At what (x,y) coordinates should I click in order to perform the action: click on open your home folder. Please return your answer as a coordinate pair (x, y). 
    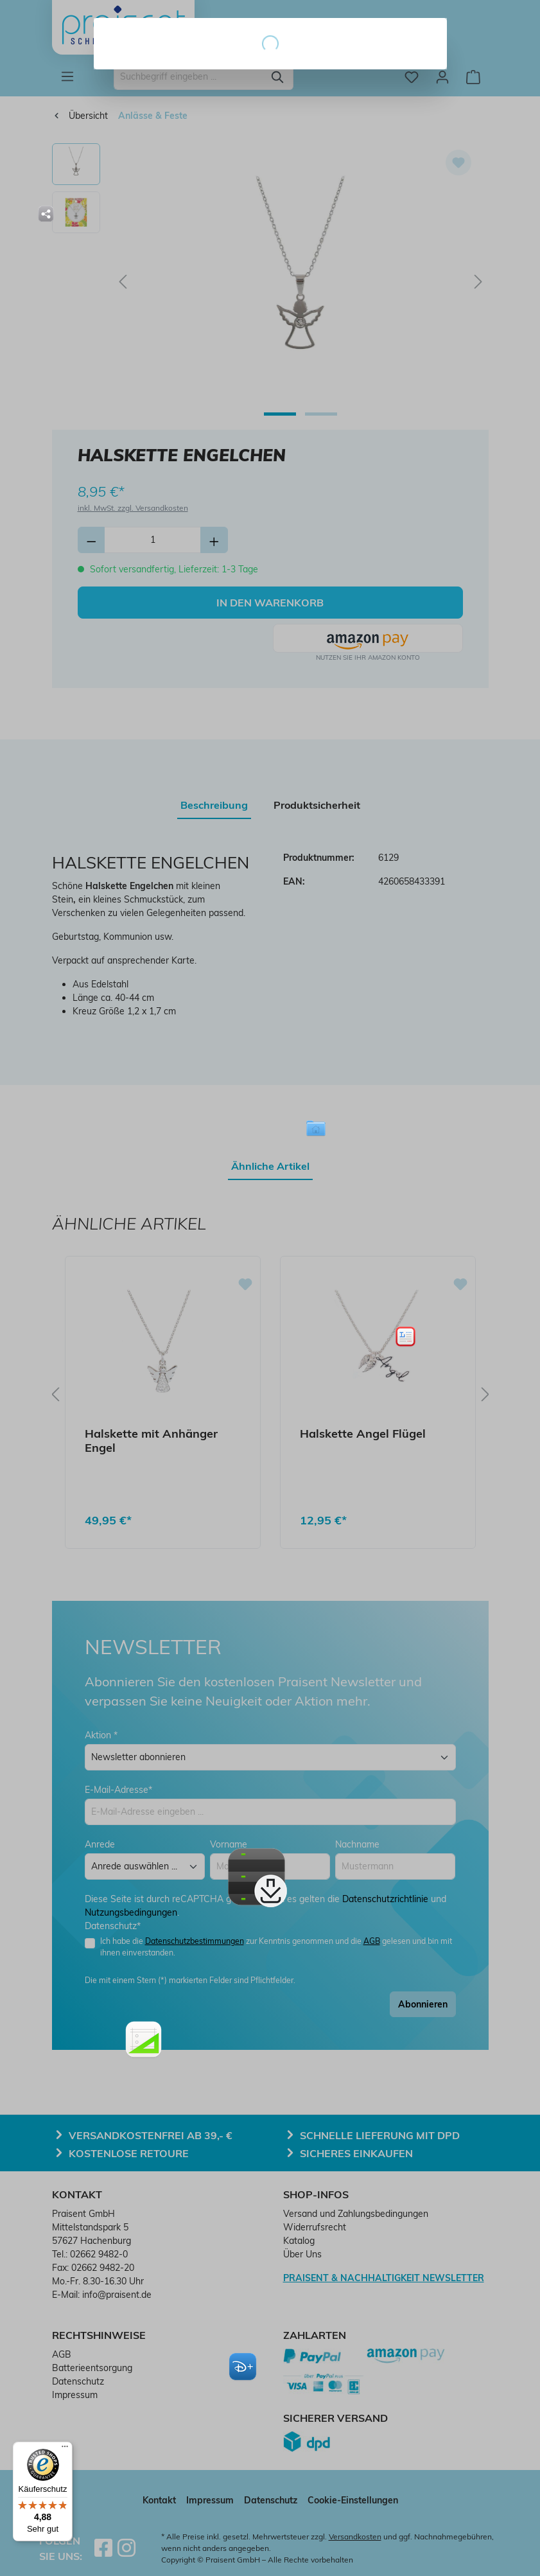
    Looking at the image, I should click on (316, 1128).